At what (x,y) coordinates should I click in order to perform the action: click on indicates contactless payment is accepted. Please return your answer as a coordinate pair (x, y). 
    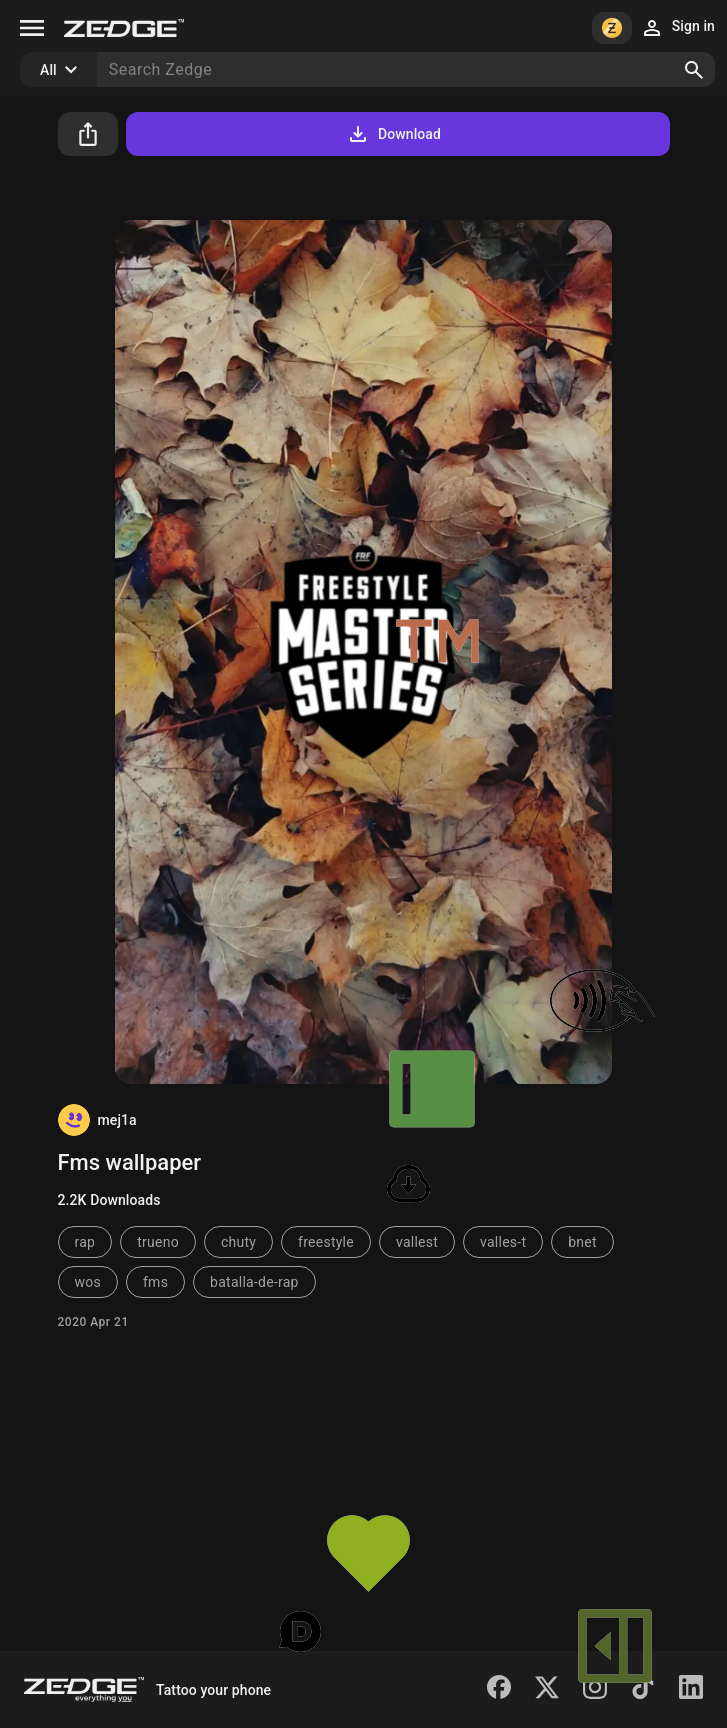
    Looking at the image, I should click on (602, 1000).